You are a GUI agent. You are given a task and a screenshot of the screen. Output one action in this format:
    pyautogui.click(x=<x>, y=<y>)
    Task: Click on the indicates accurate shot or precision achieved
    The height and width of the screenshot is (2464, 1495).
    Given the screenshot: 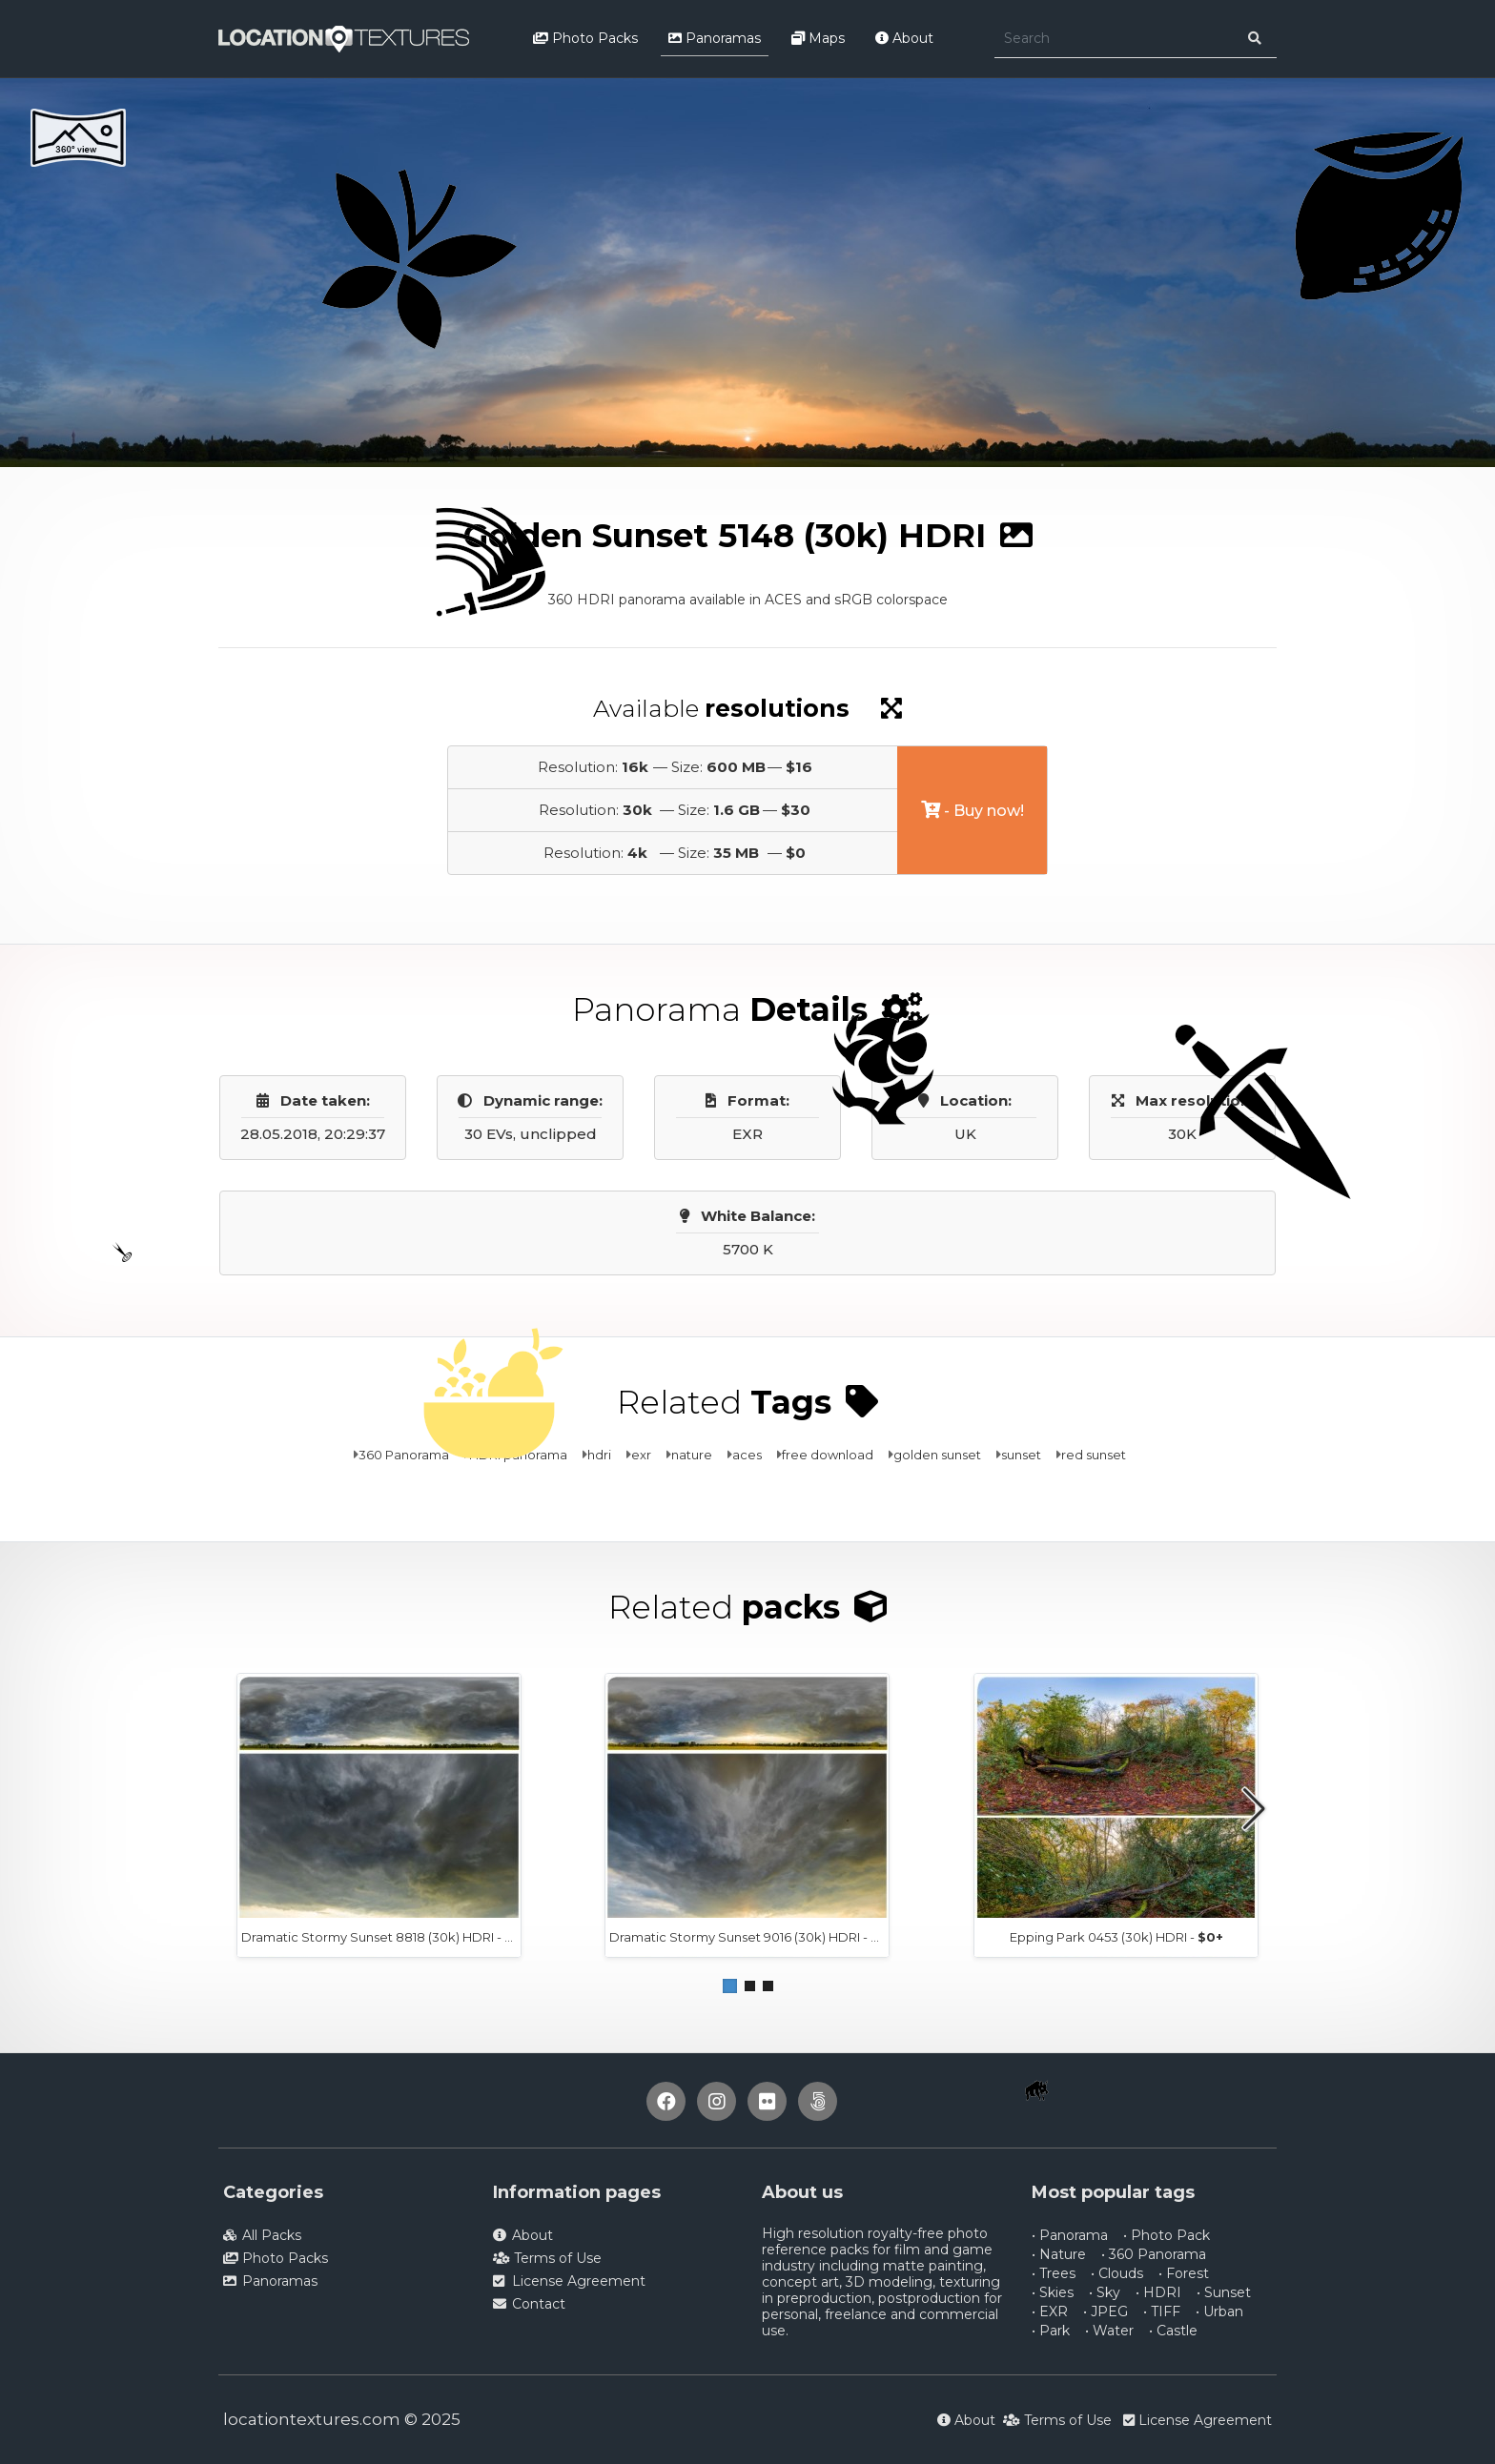 What is the action you would take?
    pyautogui.click(x=121, y=1252)
    